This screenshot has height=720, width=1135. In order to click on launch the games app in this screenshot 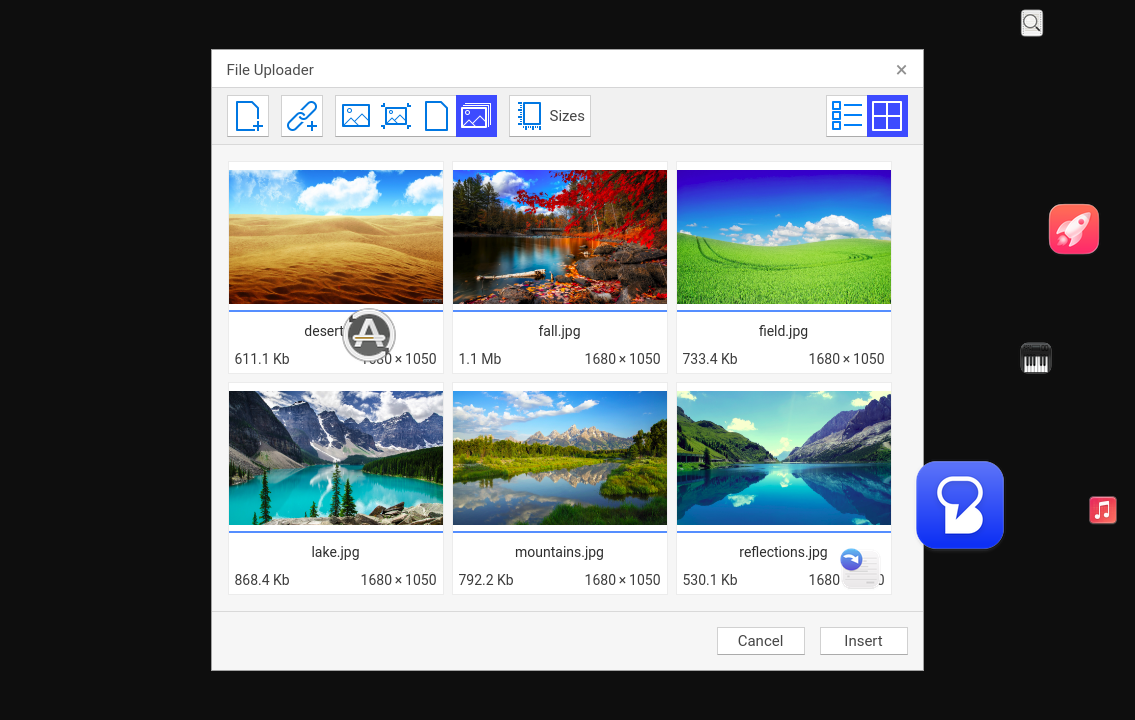, I will do `click(1074, 229)`.